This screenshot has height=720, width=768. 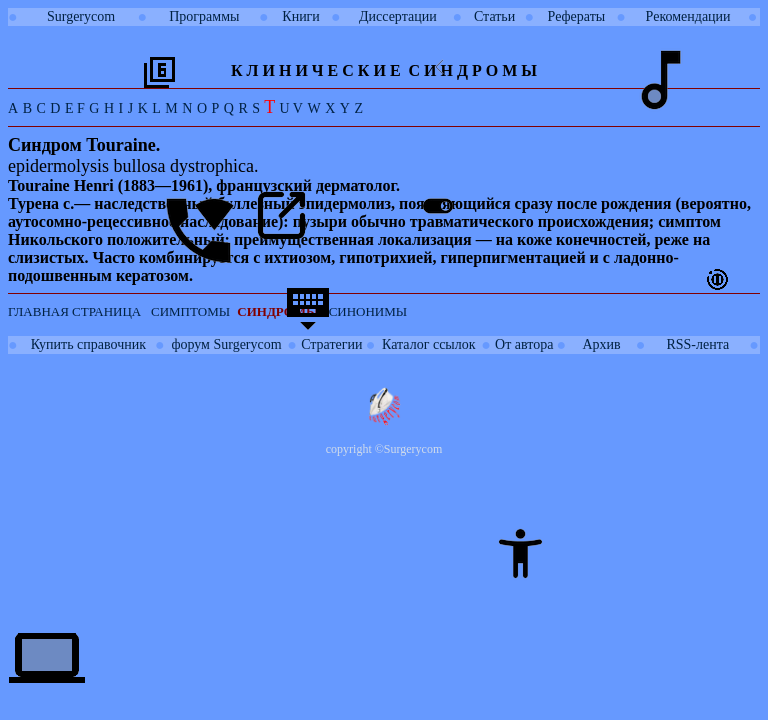 What do you see at coordinates (308, 307) in the screenshot?
I see `hide the on-screen keyboard` at bounding box center [308, 307].